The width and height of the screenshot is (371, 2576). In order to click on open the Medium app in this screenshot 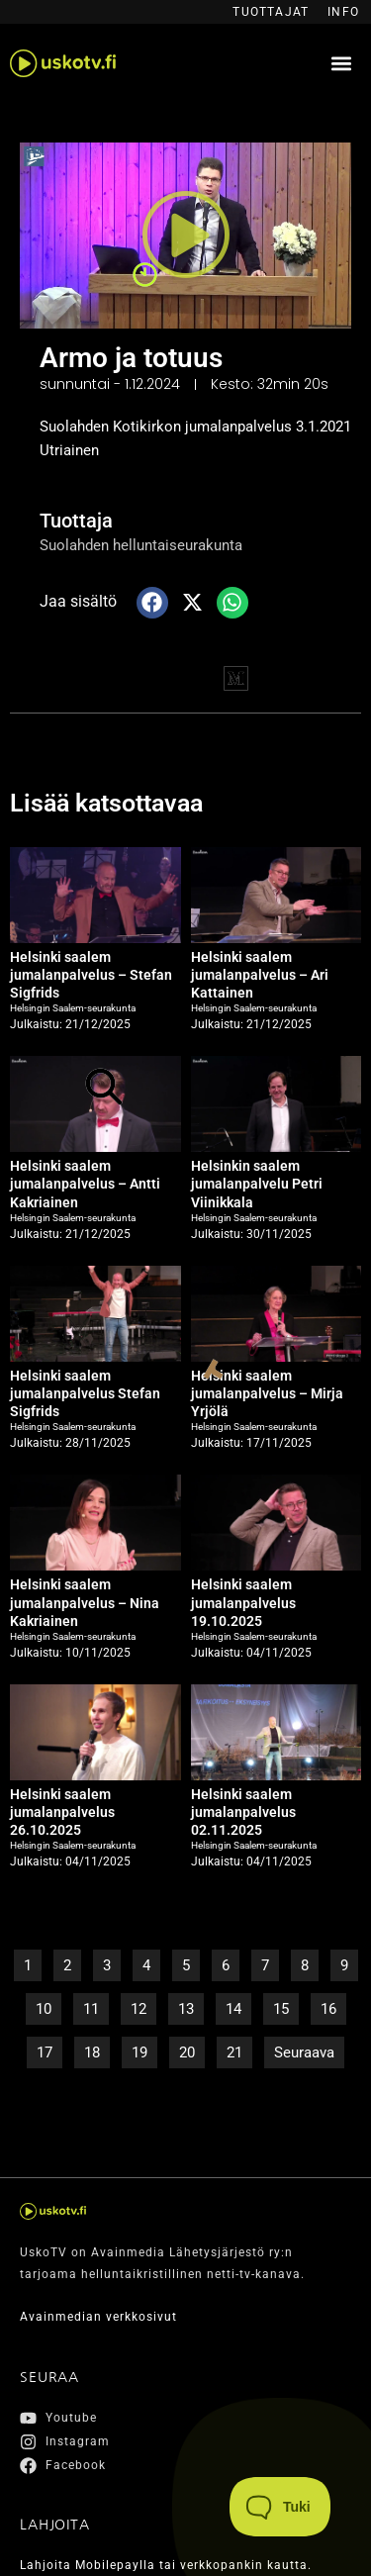, I will do `click(235, 678)`.